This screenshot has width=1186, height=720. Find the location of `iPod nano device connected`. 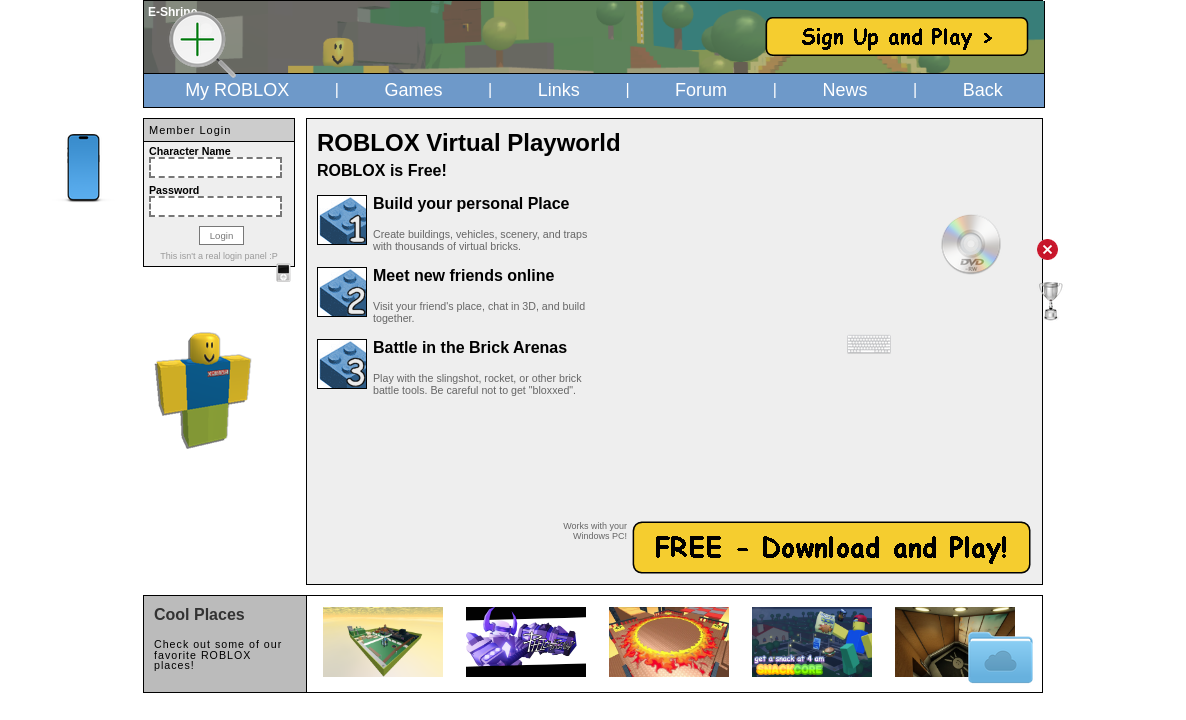

iPod nano device connected is located at coordinates (283, 268).